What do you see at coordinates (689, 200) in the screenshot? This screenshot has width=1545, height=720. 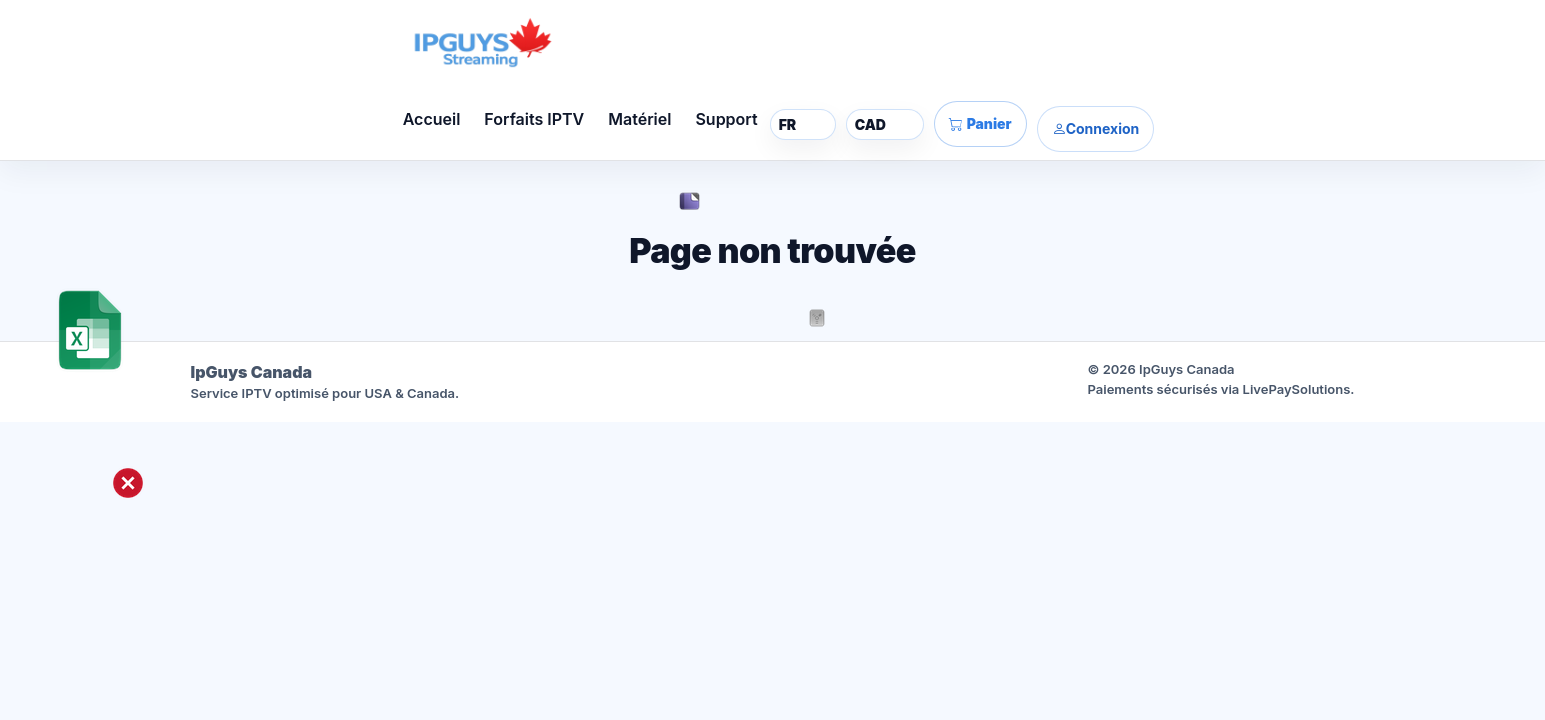 I see `change desktop wallpaper settings` at bounding box center [689, 200].